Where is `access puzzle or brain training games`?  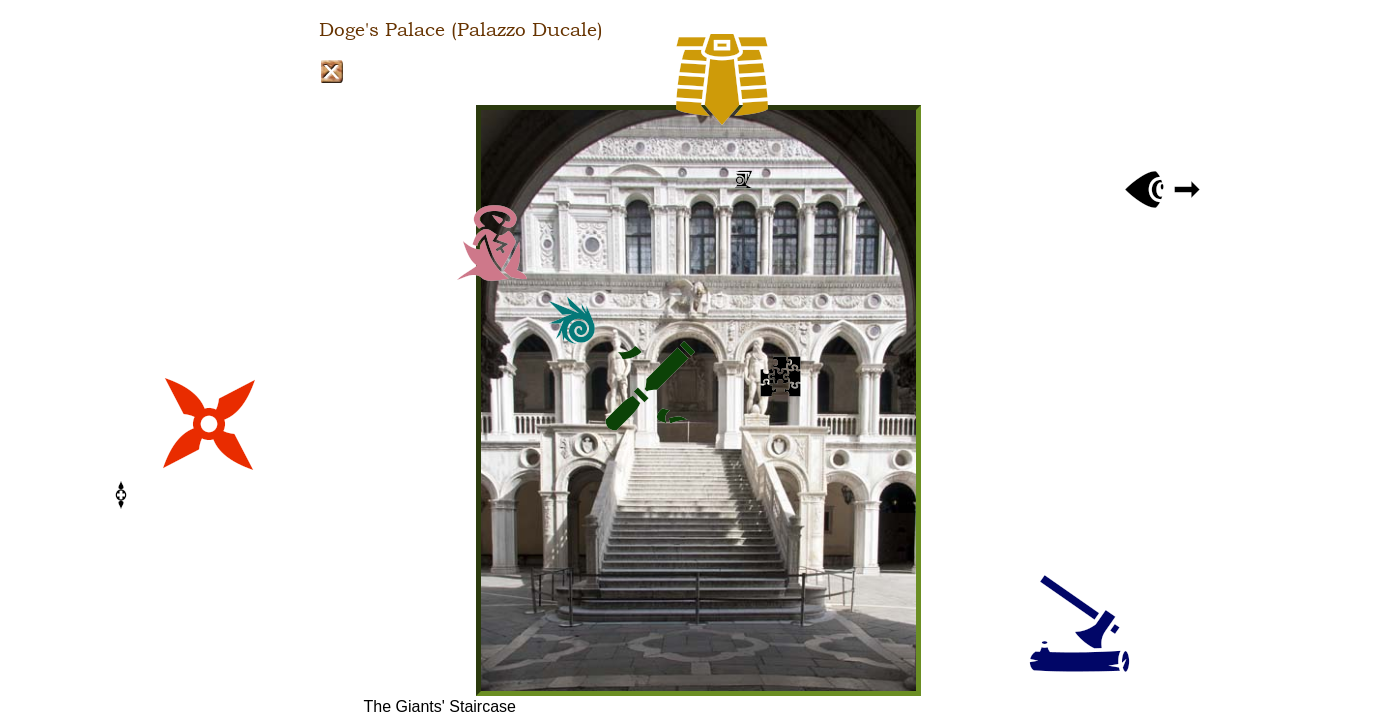 access puzzle or brain training games is located at coordinates (780, 376).